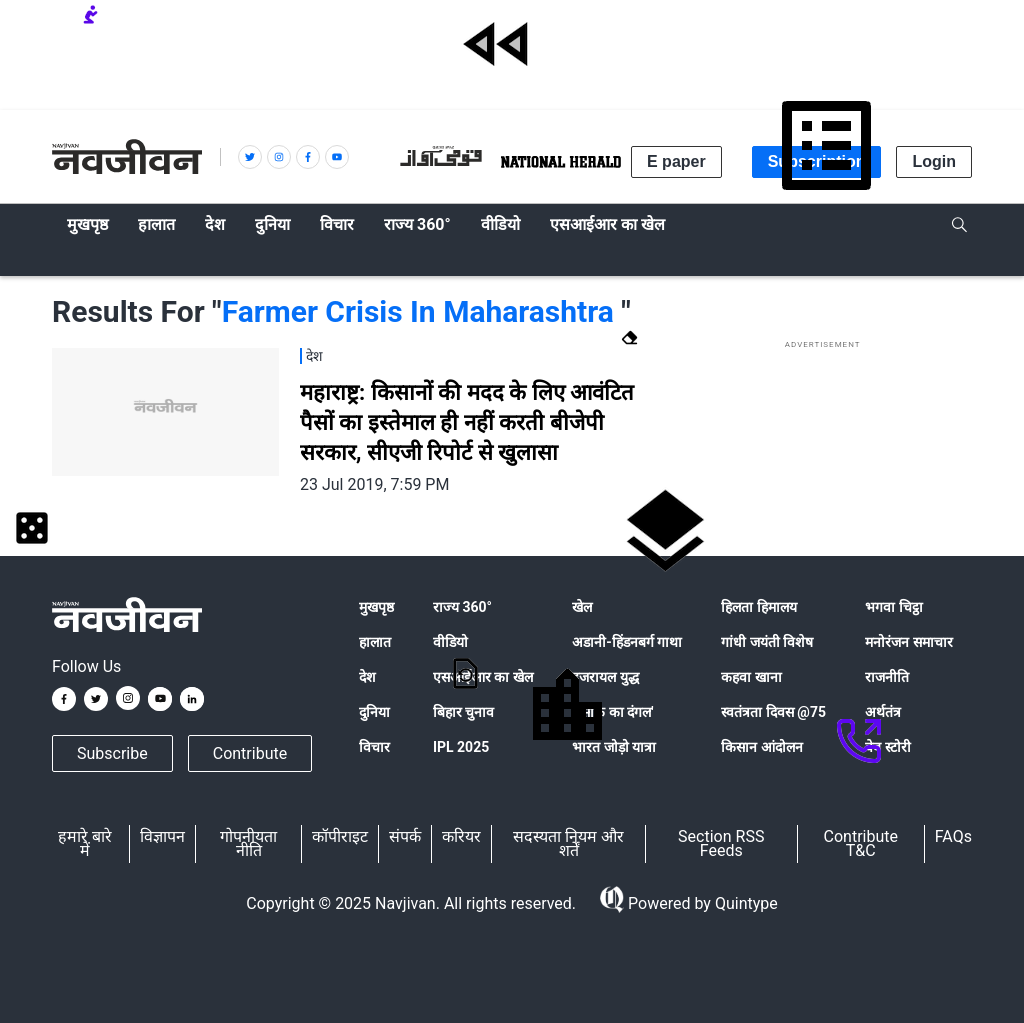  I want to click on toggle map layers or overlays, so click(665, 532).